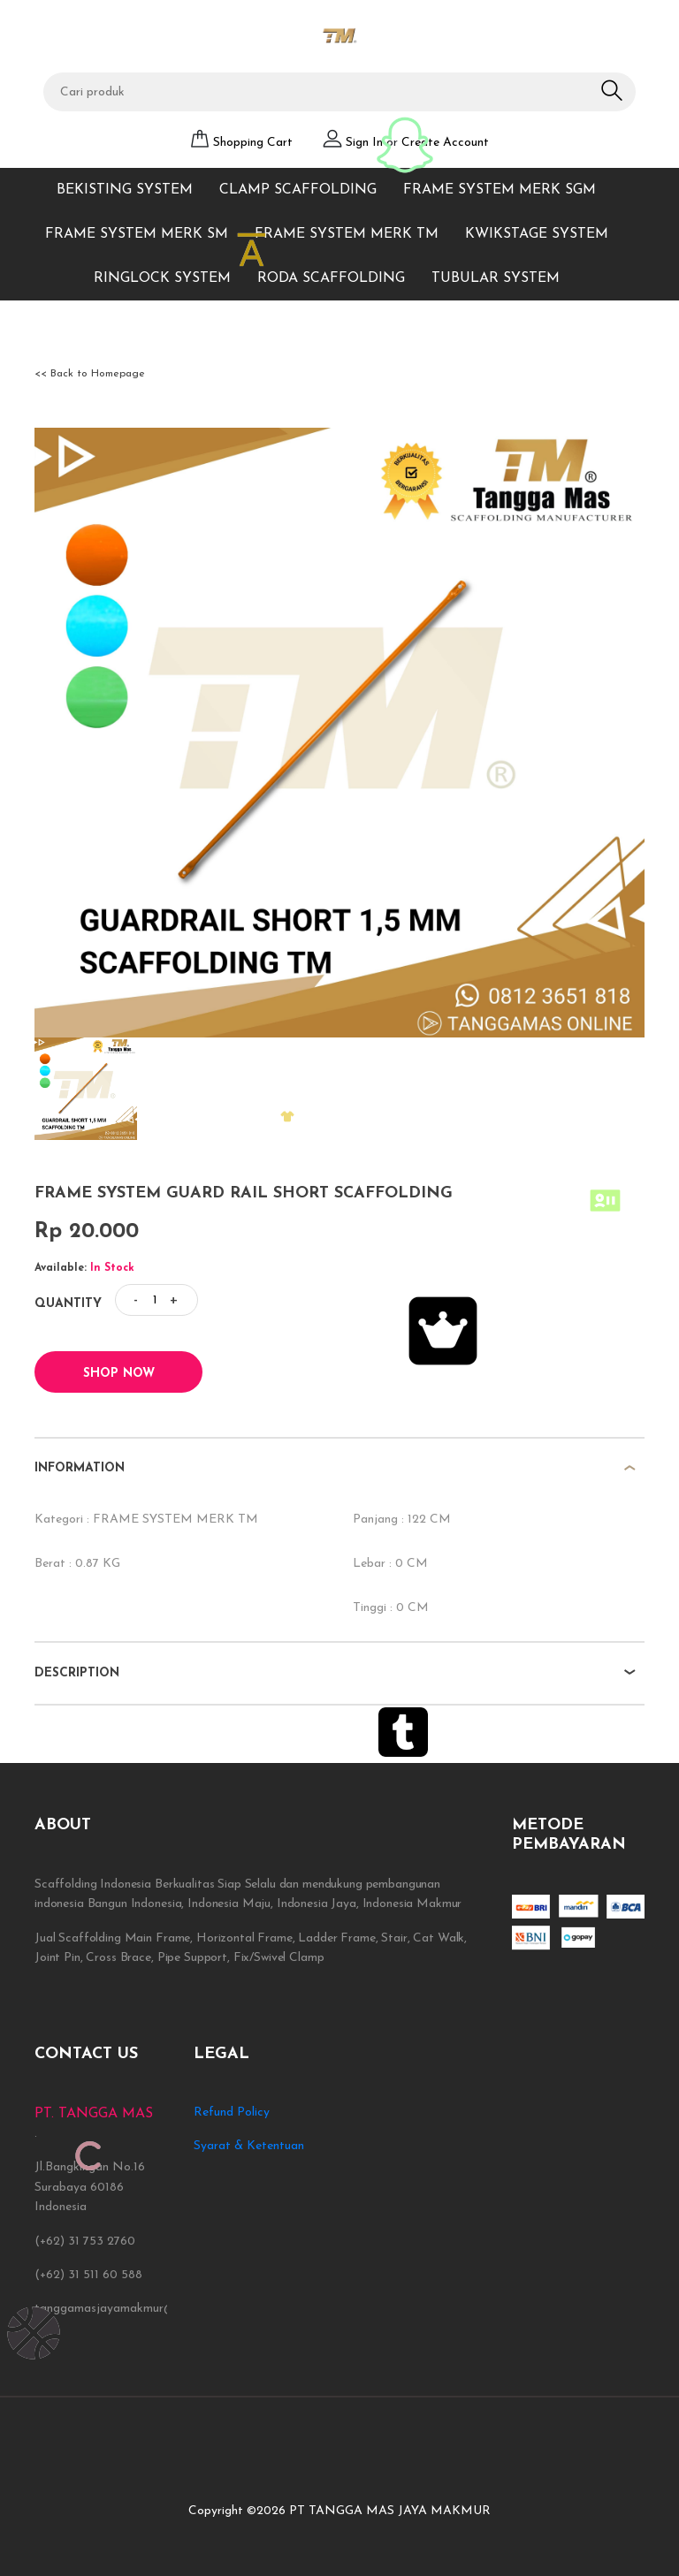  I want to click on browse clothing or apparel items, so click(287, 1116).